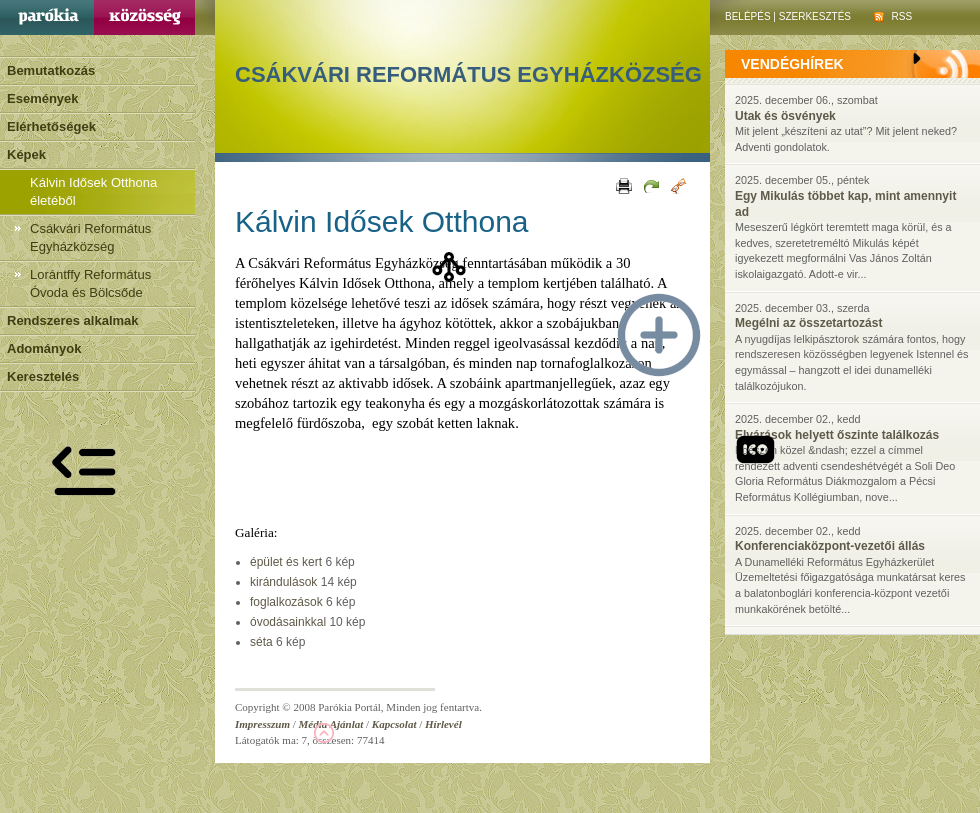  I want to click on navigate to the next item or screen, so click(916, 58).